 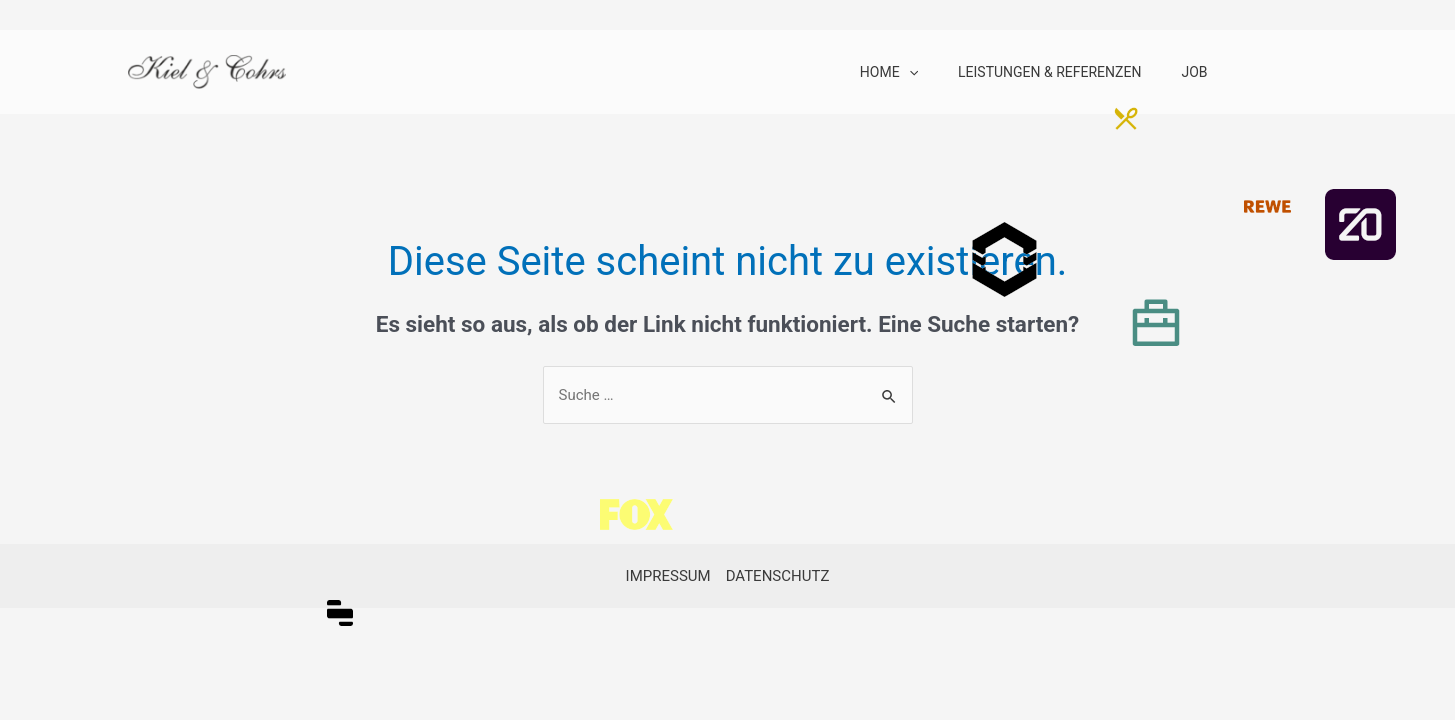 I want to click on browse nearby restaurants, so click(x=1126, y=118).